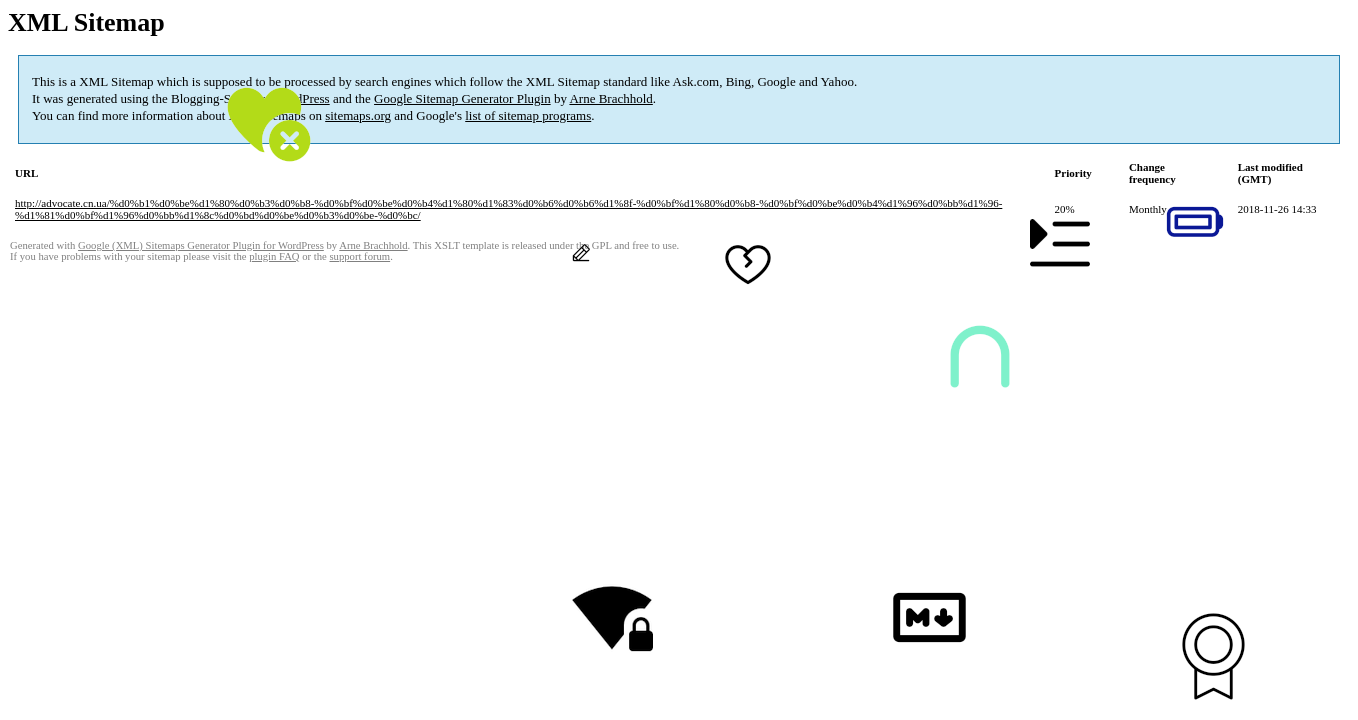 This screenshot has height=720, width=1358. I want to click on indicates battery is fully charged, so click(1195, 220).